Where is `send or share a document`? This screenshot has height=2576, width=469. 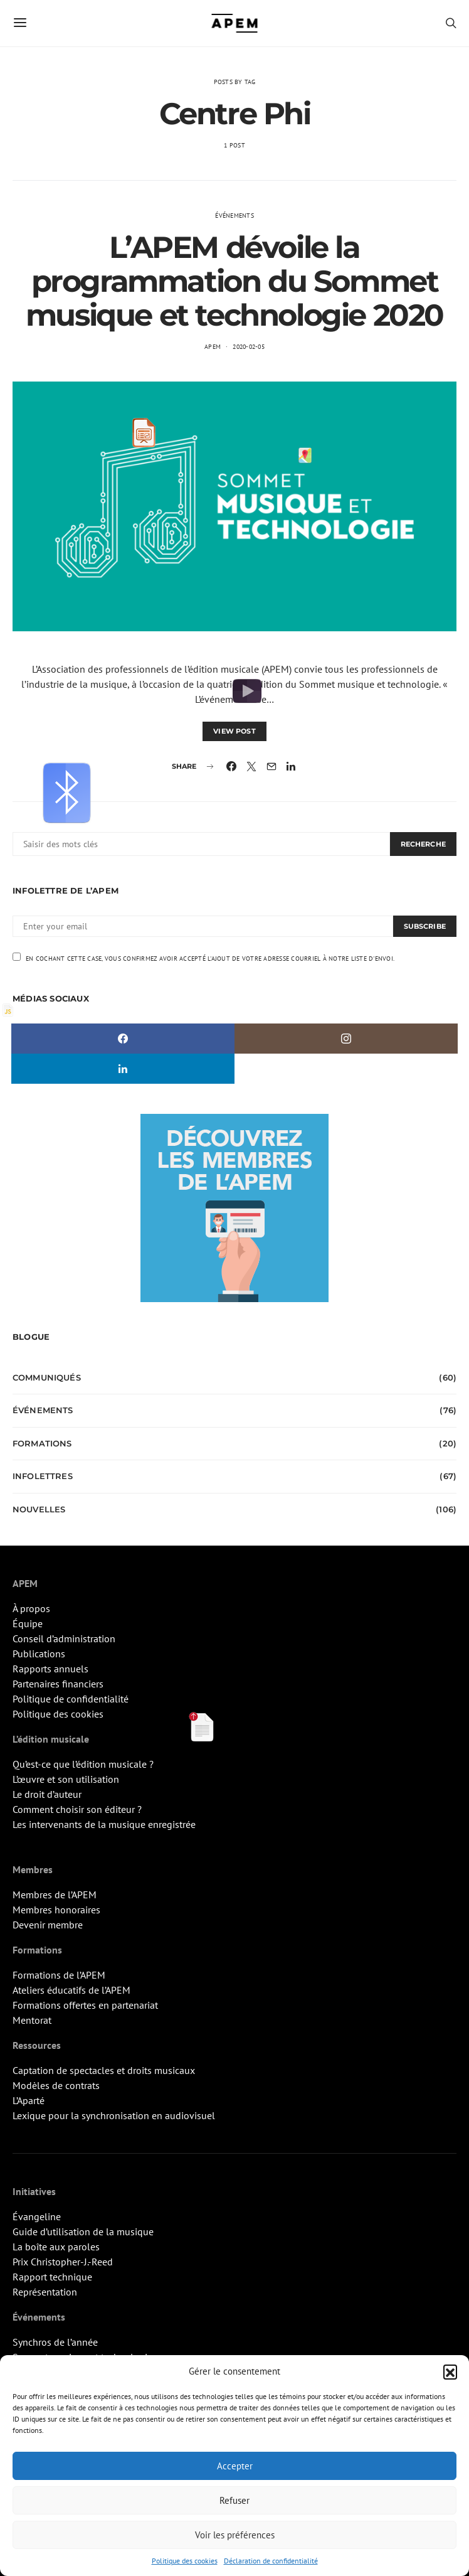
send or share a document is located at coordinates (202, 1727).